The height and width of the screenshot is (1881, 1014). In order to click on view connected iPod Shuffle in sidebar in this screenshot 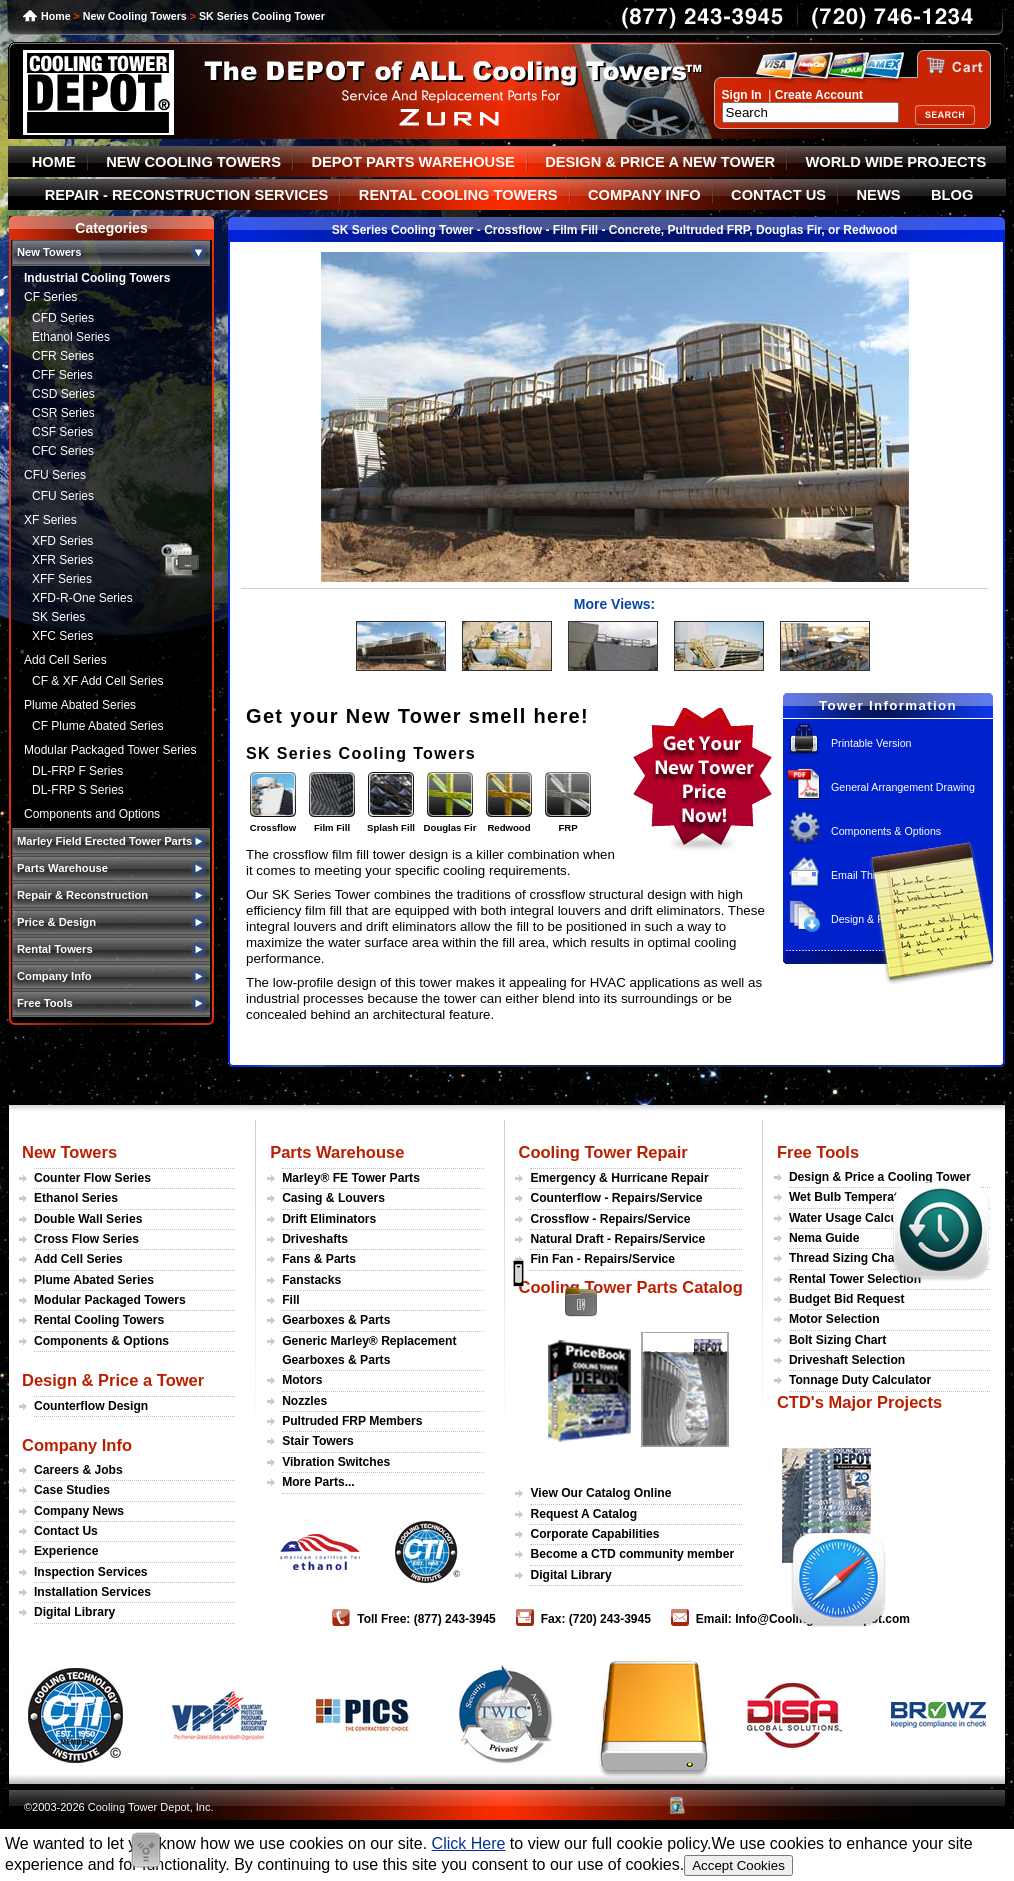, I will do `click(518, 1273)`.